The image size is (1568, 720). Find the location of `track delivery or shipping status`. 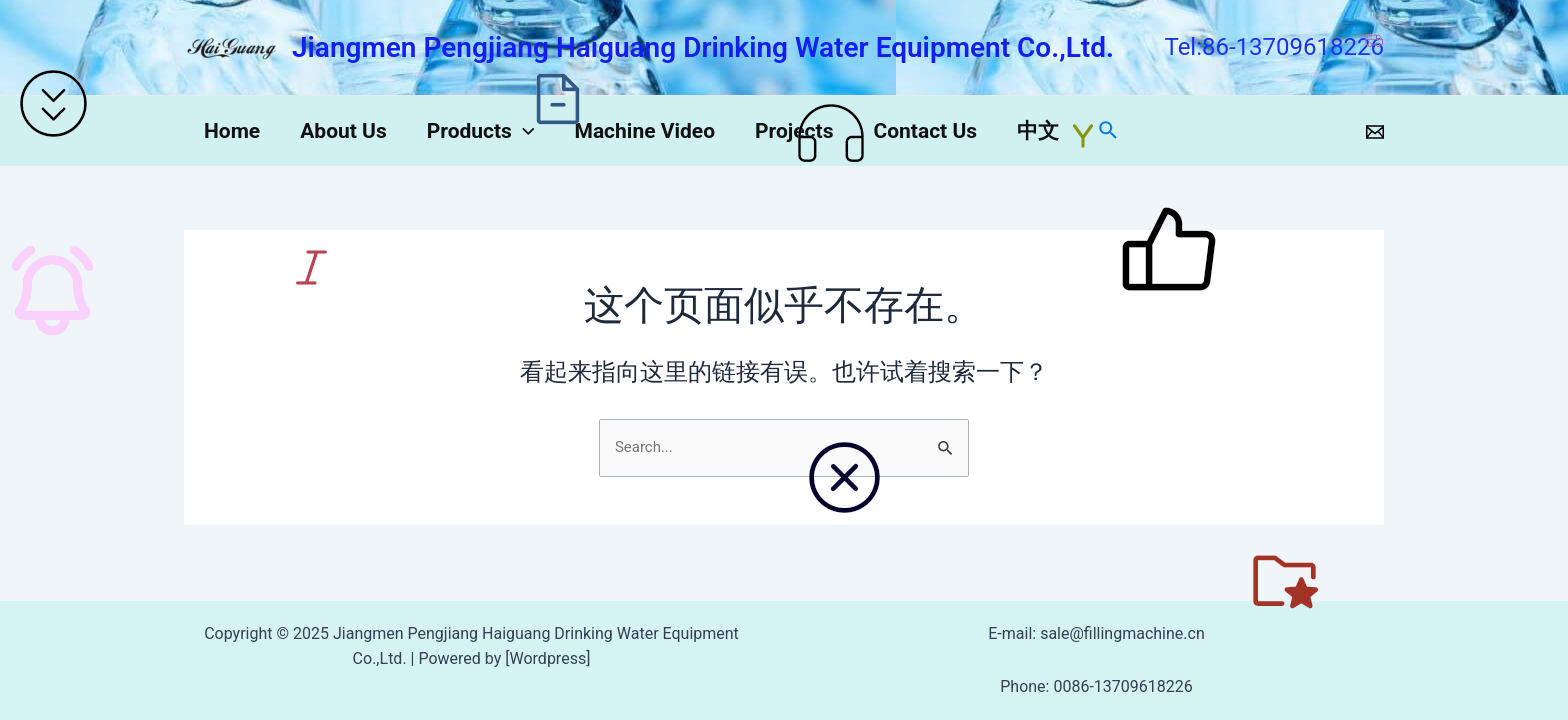

track delivery or shipping status is located at coordinates (1373, 40).